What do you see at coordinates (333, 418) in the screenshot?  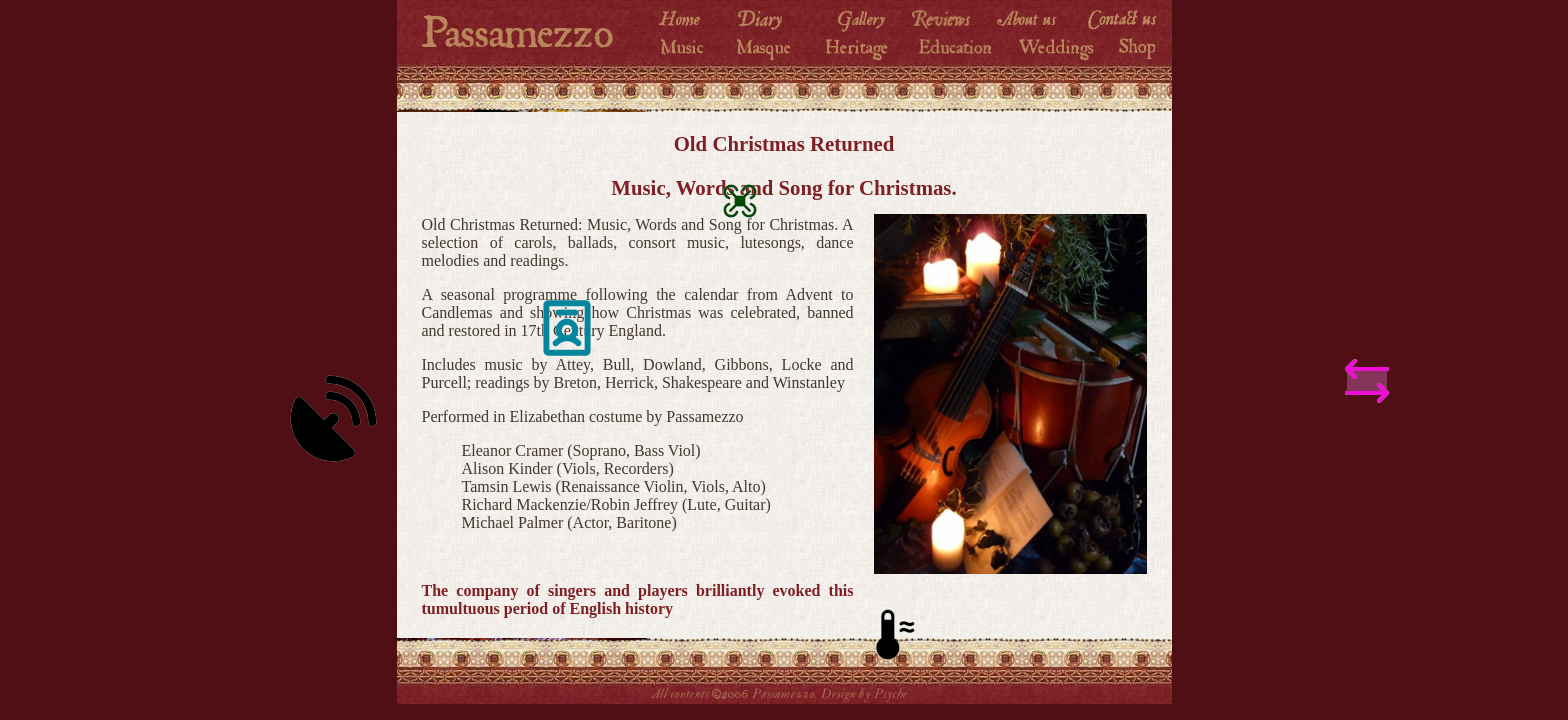 I see `access satellite or broadcast settings` at bounding box center [333, 418].